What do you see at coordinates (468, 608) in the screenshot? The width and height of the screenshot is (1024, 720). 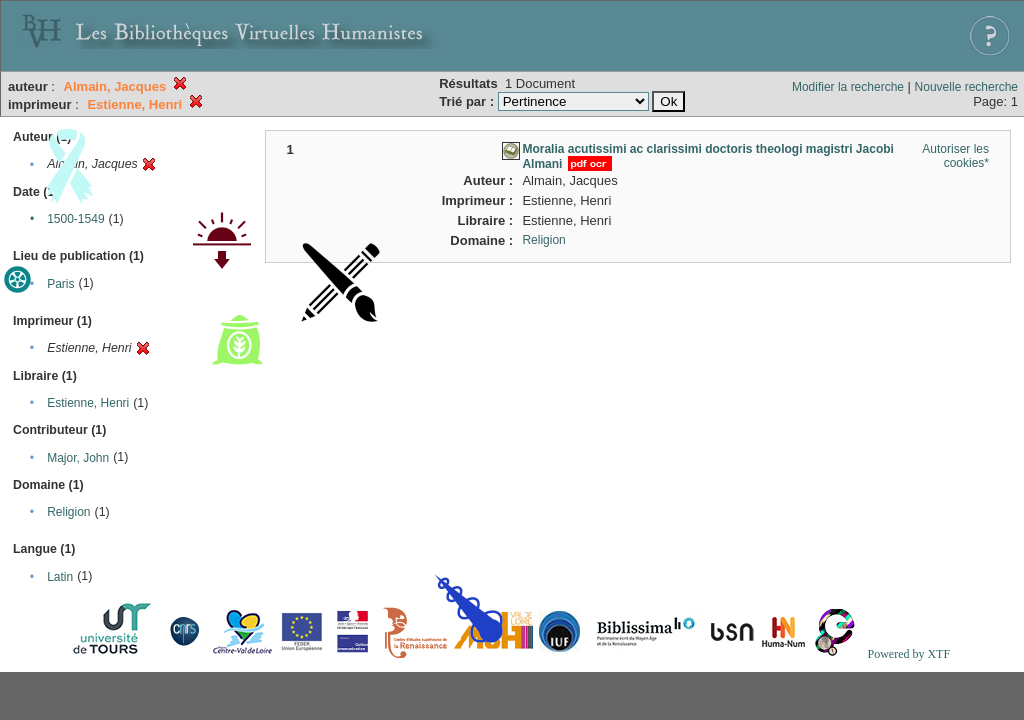 I see `equip or select a beam weapon` at bounding box center [468, 608].